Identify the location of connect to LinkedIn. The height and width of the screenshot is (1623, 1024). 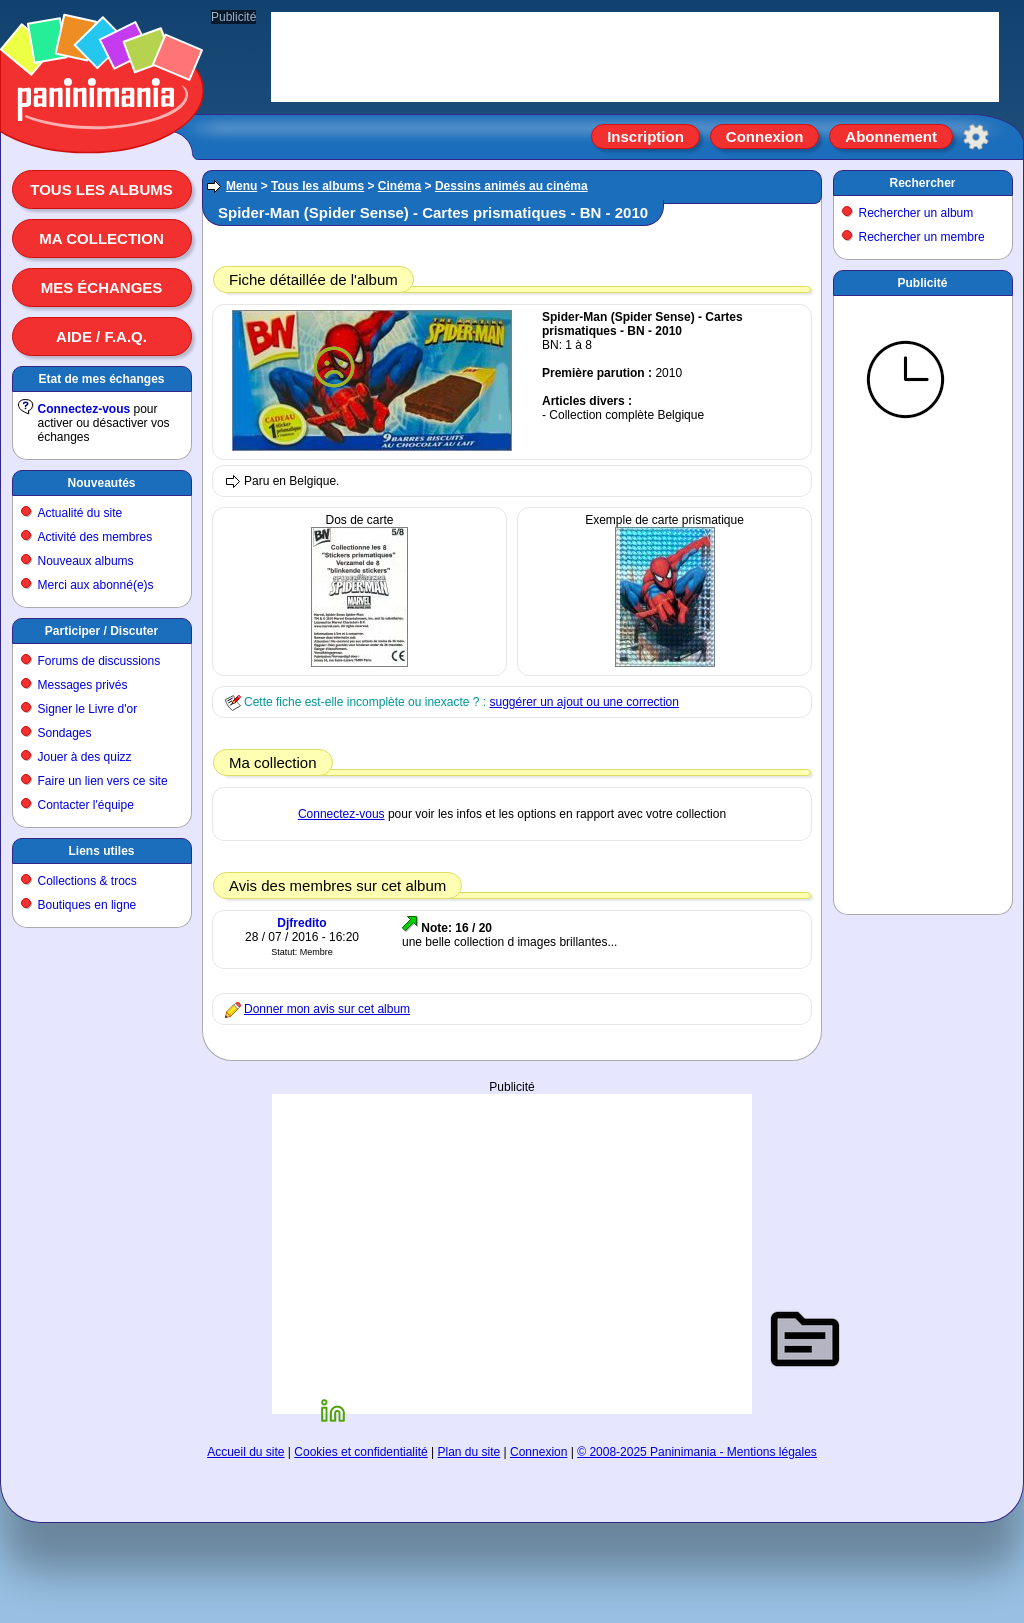
(333, 1411).